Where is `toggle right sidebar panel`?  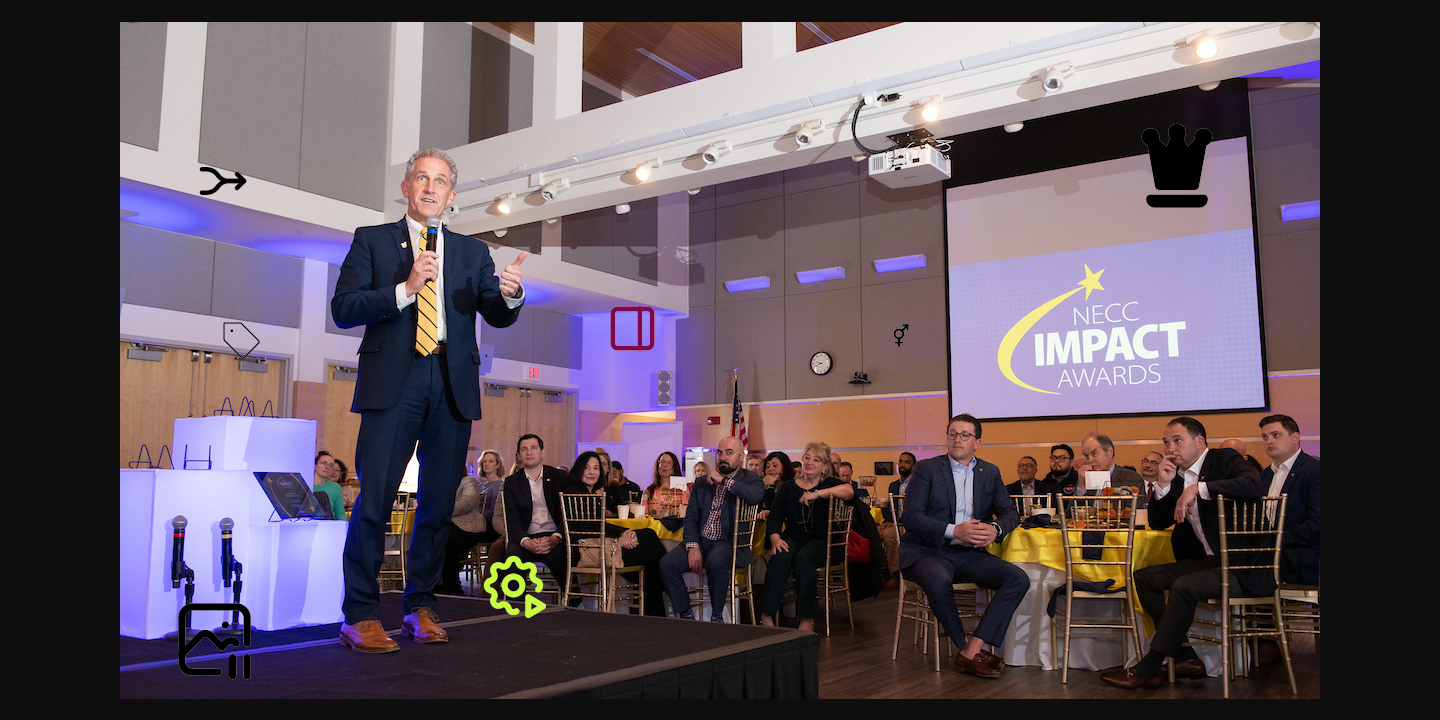
toggle right sidebar panel is located at coordinates (632, 328).